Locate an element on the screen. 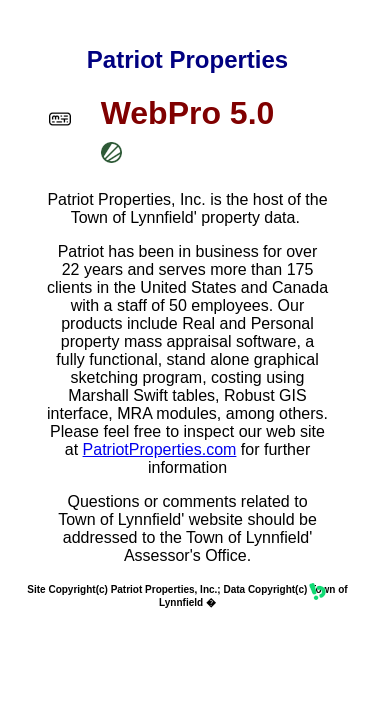 The image size is (375, 720). open the Bukalapak app is located at coordinates (317, 591).